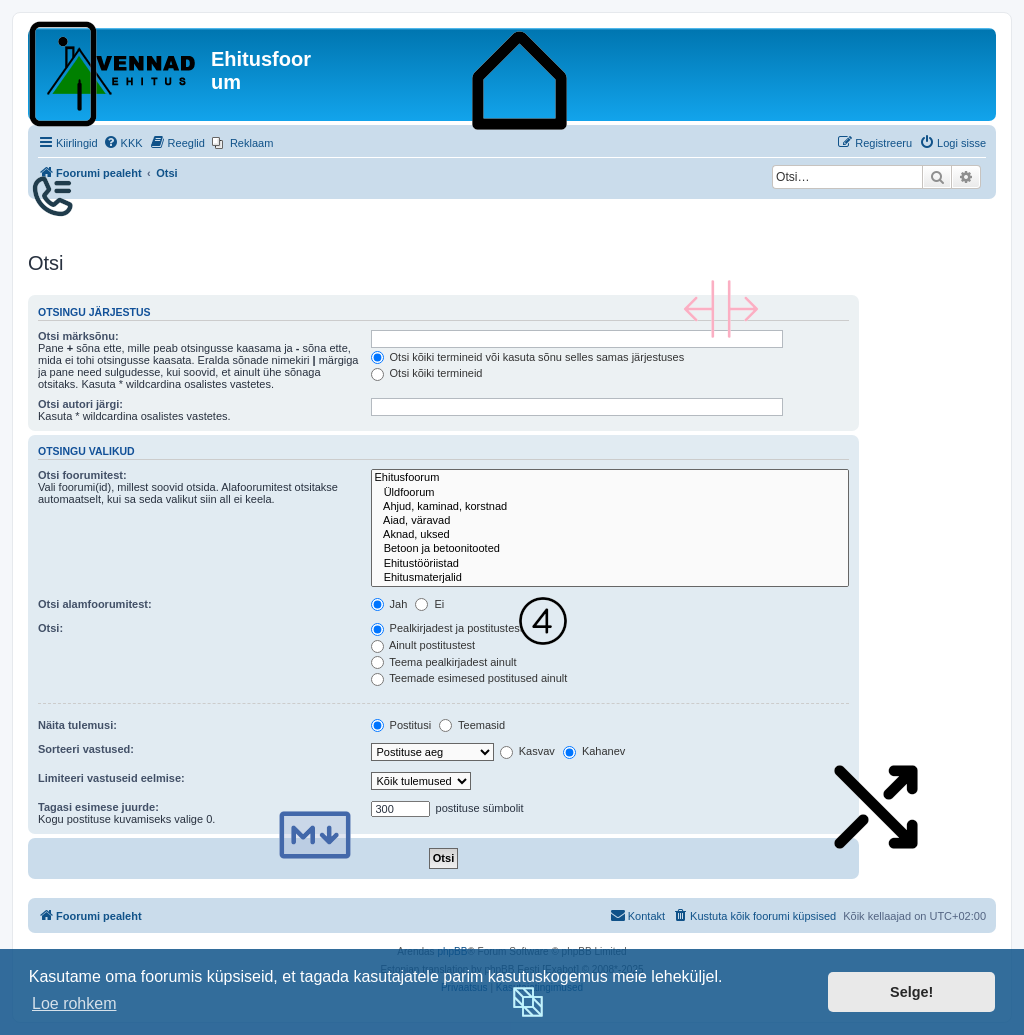 The height and width of the screenshot is (1035, 1024). Describe the element at coordinates (315, 835) in the screenshot. I see `indicates markdown formatting is supported` at that location.